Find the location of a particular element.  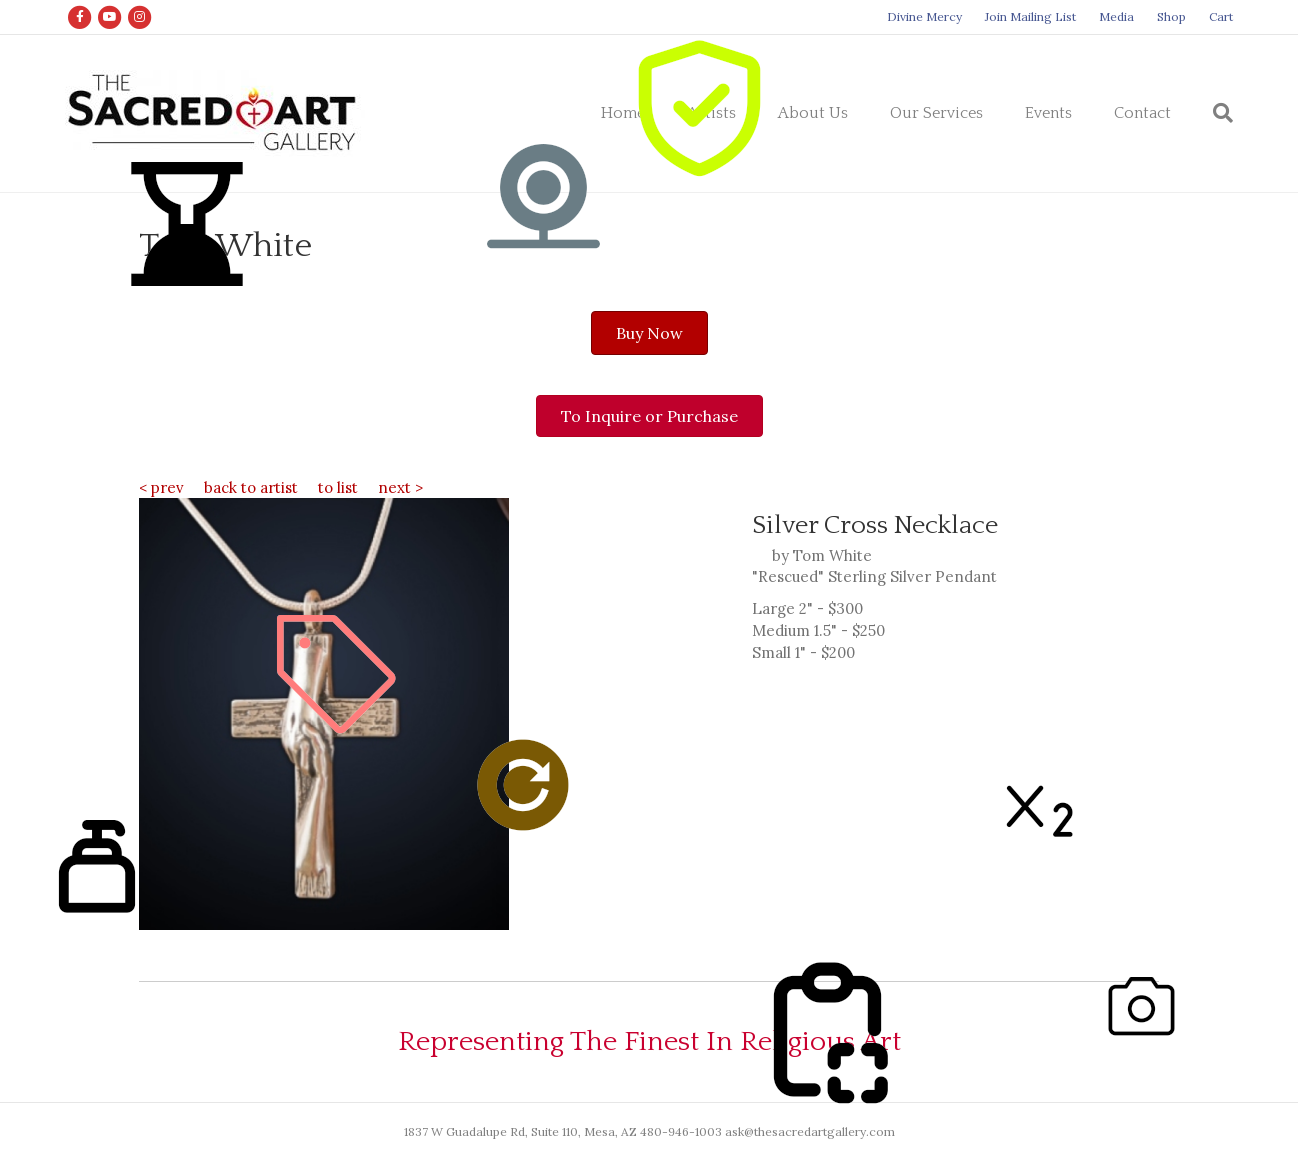

add or manage tags is located at coordinates (329, 667).